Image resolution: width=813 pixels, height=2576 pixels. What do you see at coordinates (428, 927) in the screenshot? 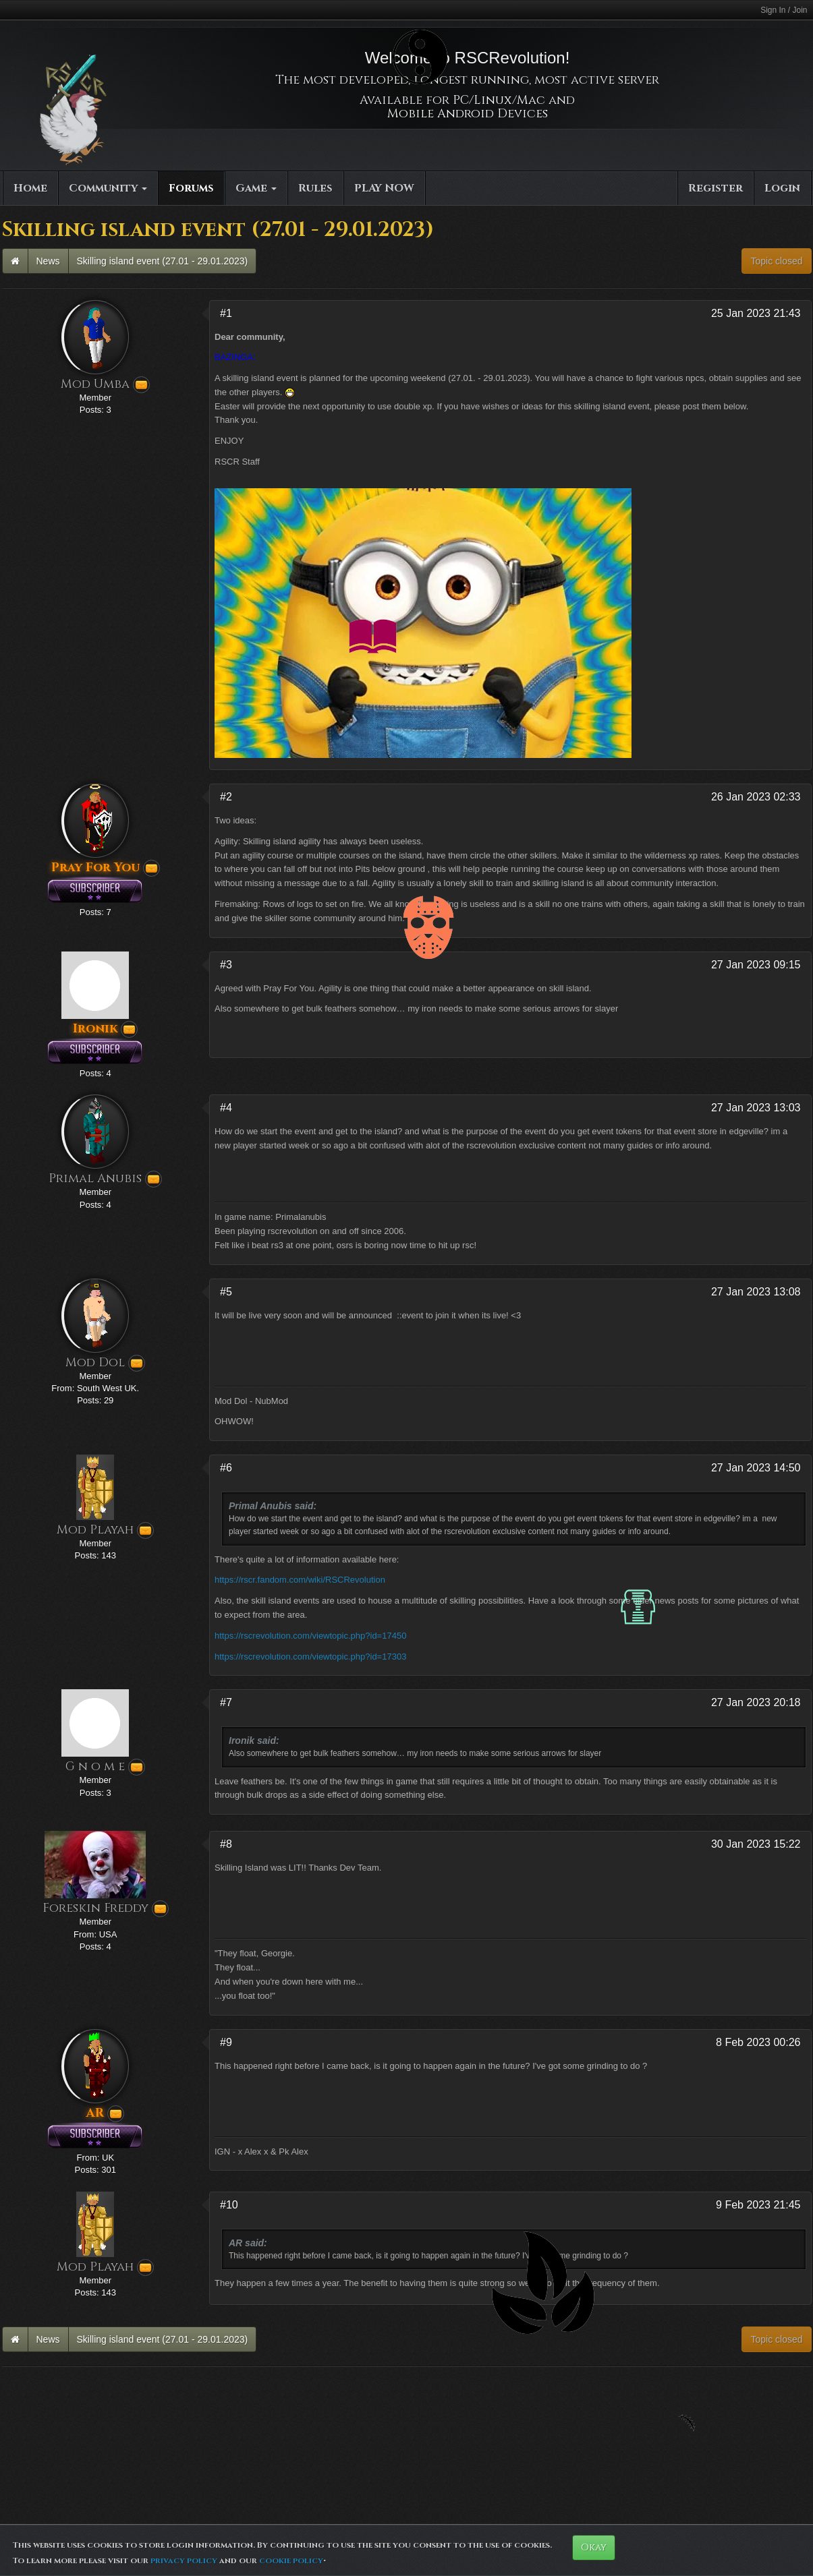
I see `hockey mask icon for horror or slasher game genre` at bounding box center [428, 927].